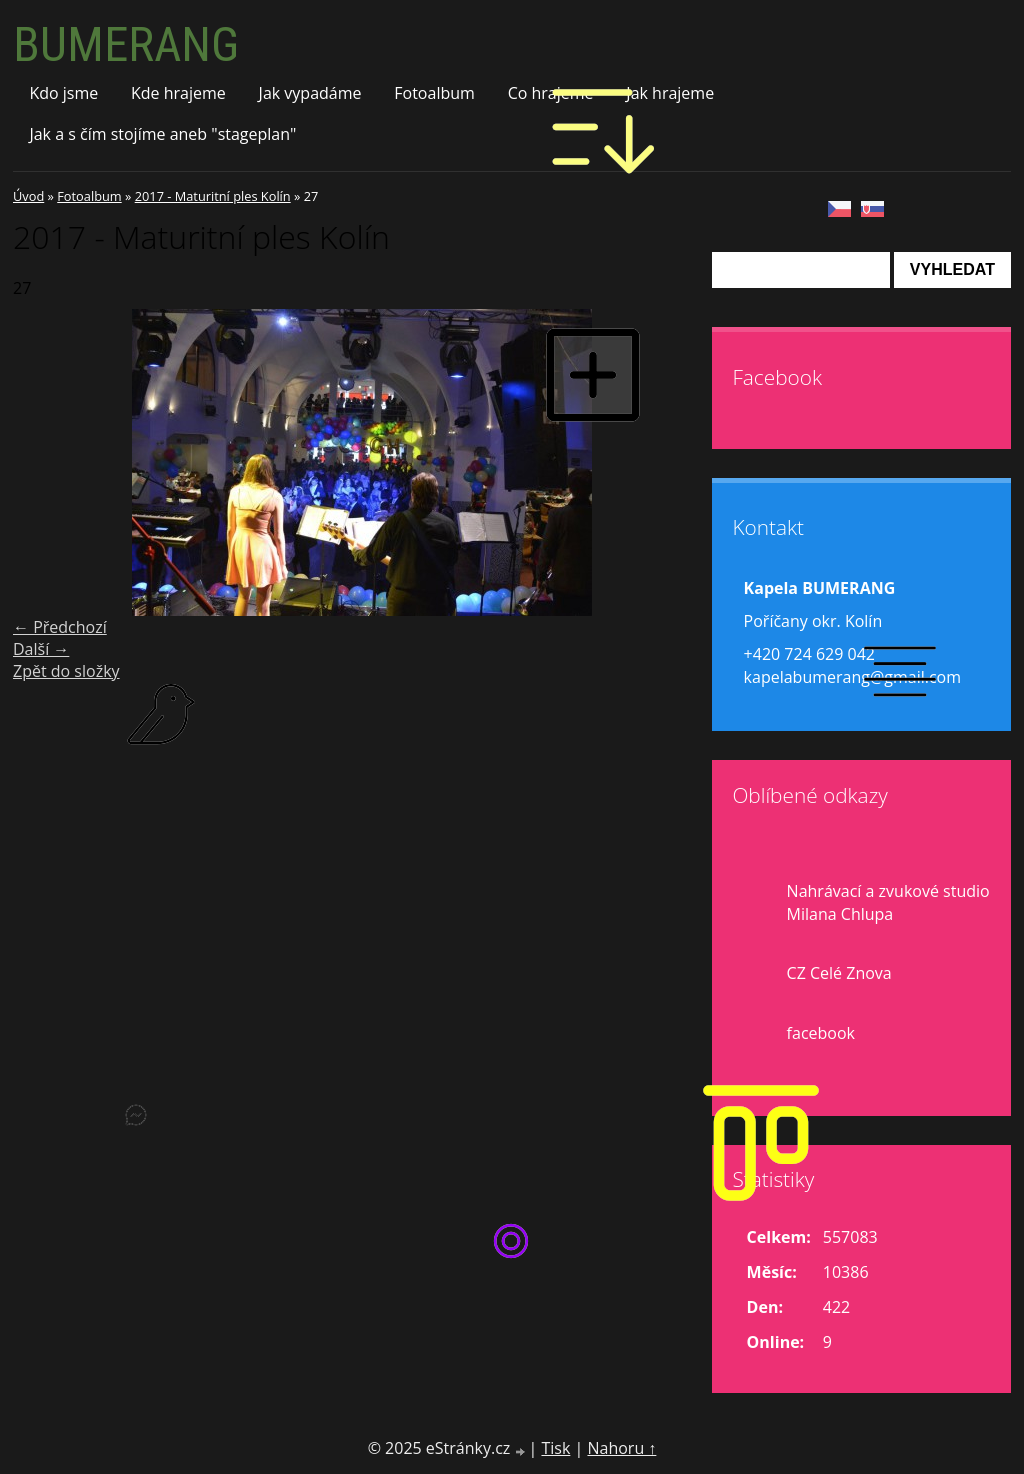 This screenshot has height=1474, width=1024. Describe the element at coordinates (900, 673) in the screenshot. I see `center align text` at that location.